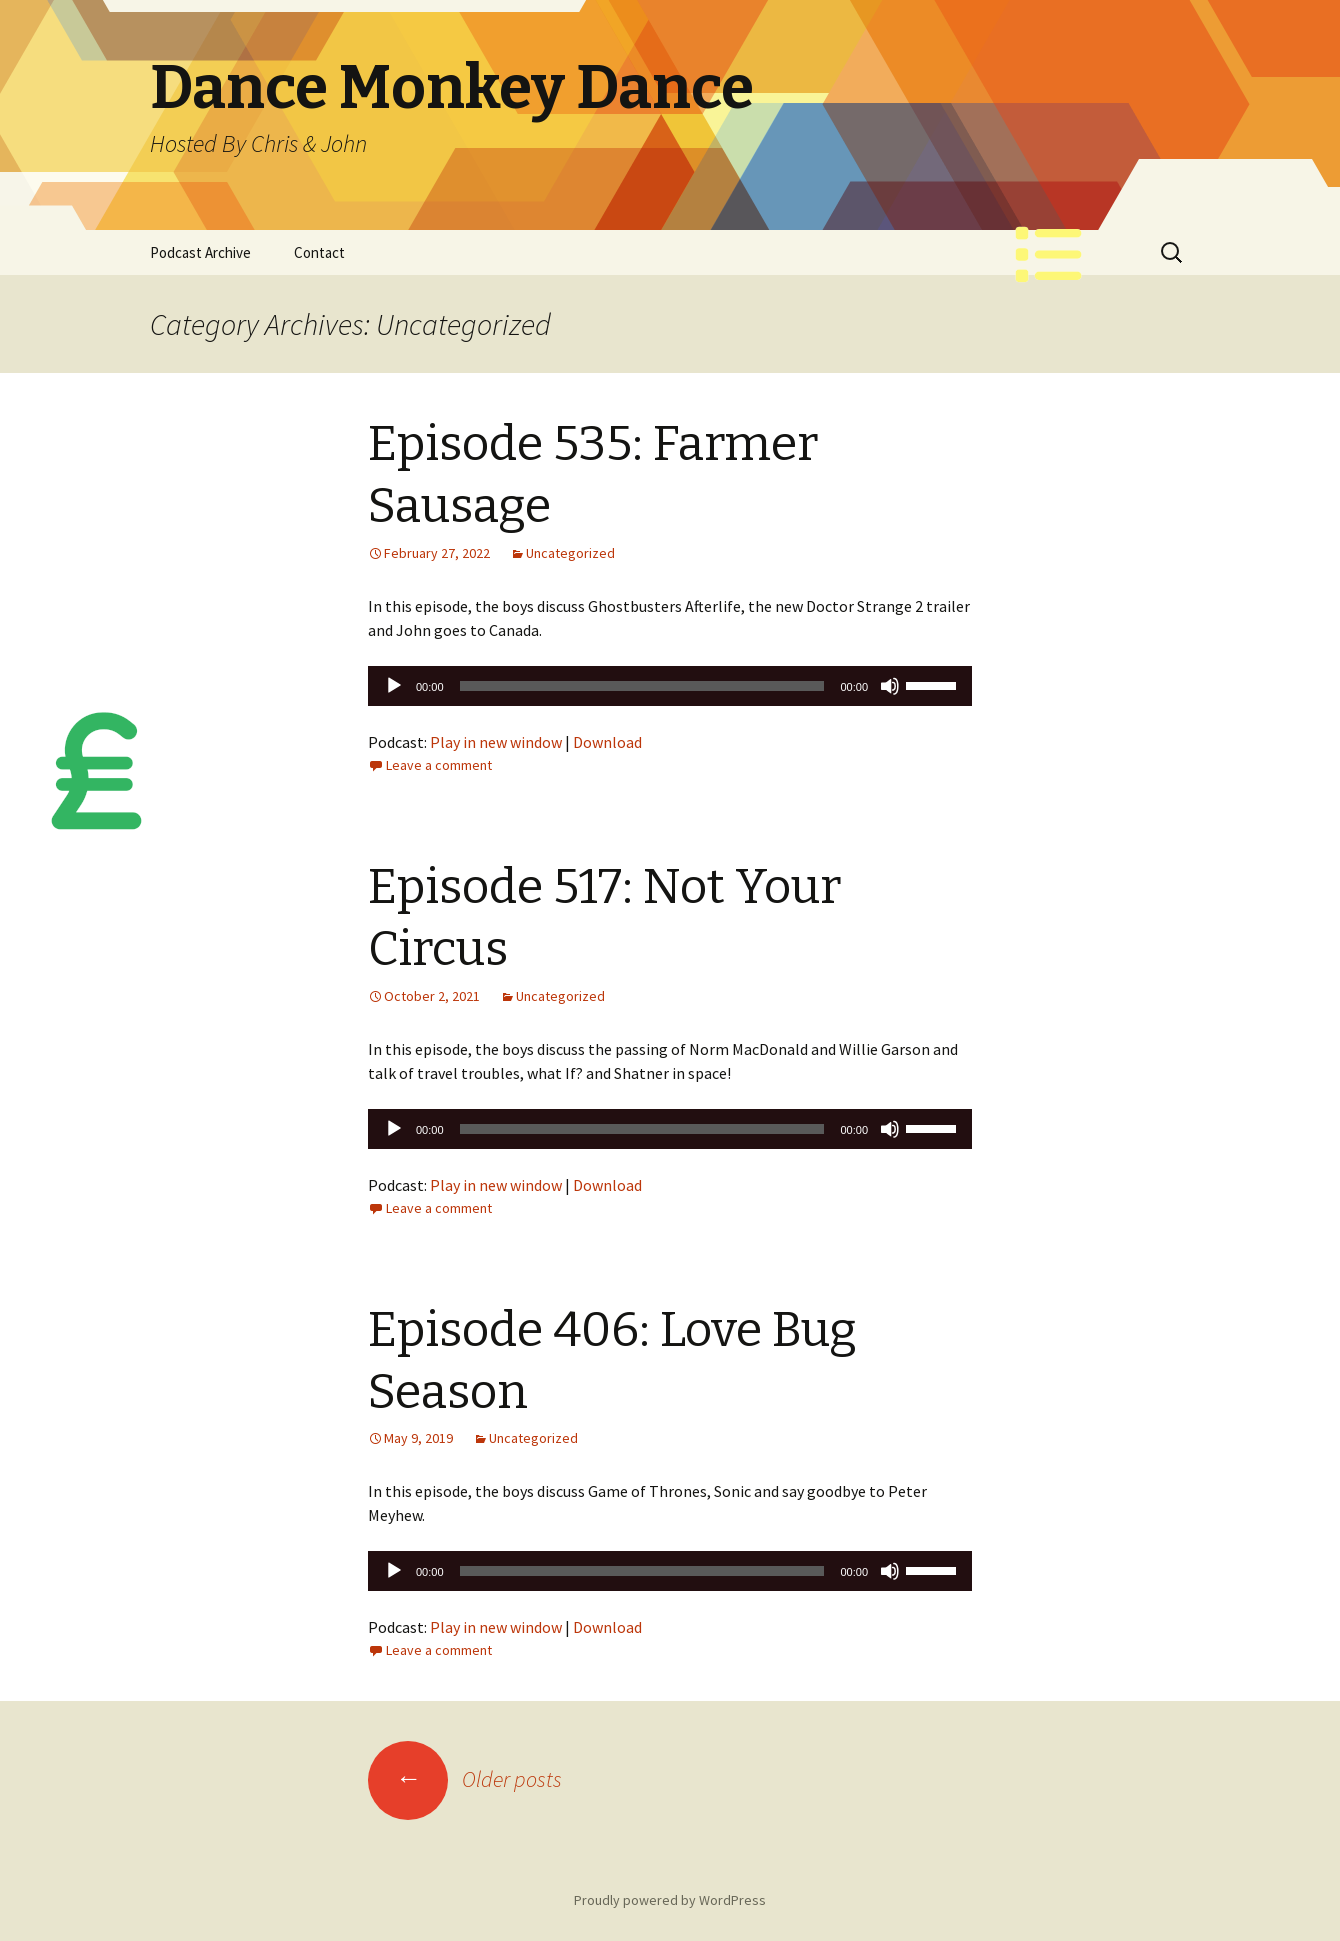 The height and width of the screenshot is (1941, 1340). What do you see at coordinates (1047, 254) in the screenshot?
I see `view items in list format` at bounding box center [1047, 254].